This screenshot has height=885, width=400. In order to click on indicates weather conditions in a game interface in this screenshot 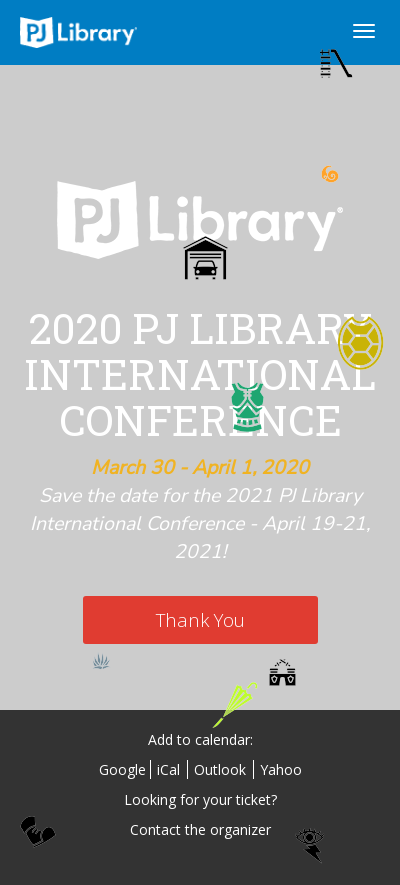, I will do `click(330, 174)`.